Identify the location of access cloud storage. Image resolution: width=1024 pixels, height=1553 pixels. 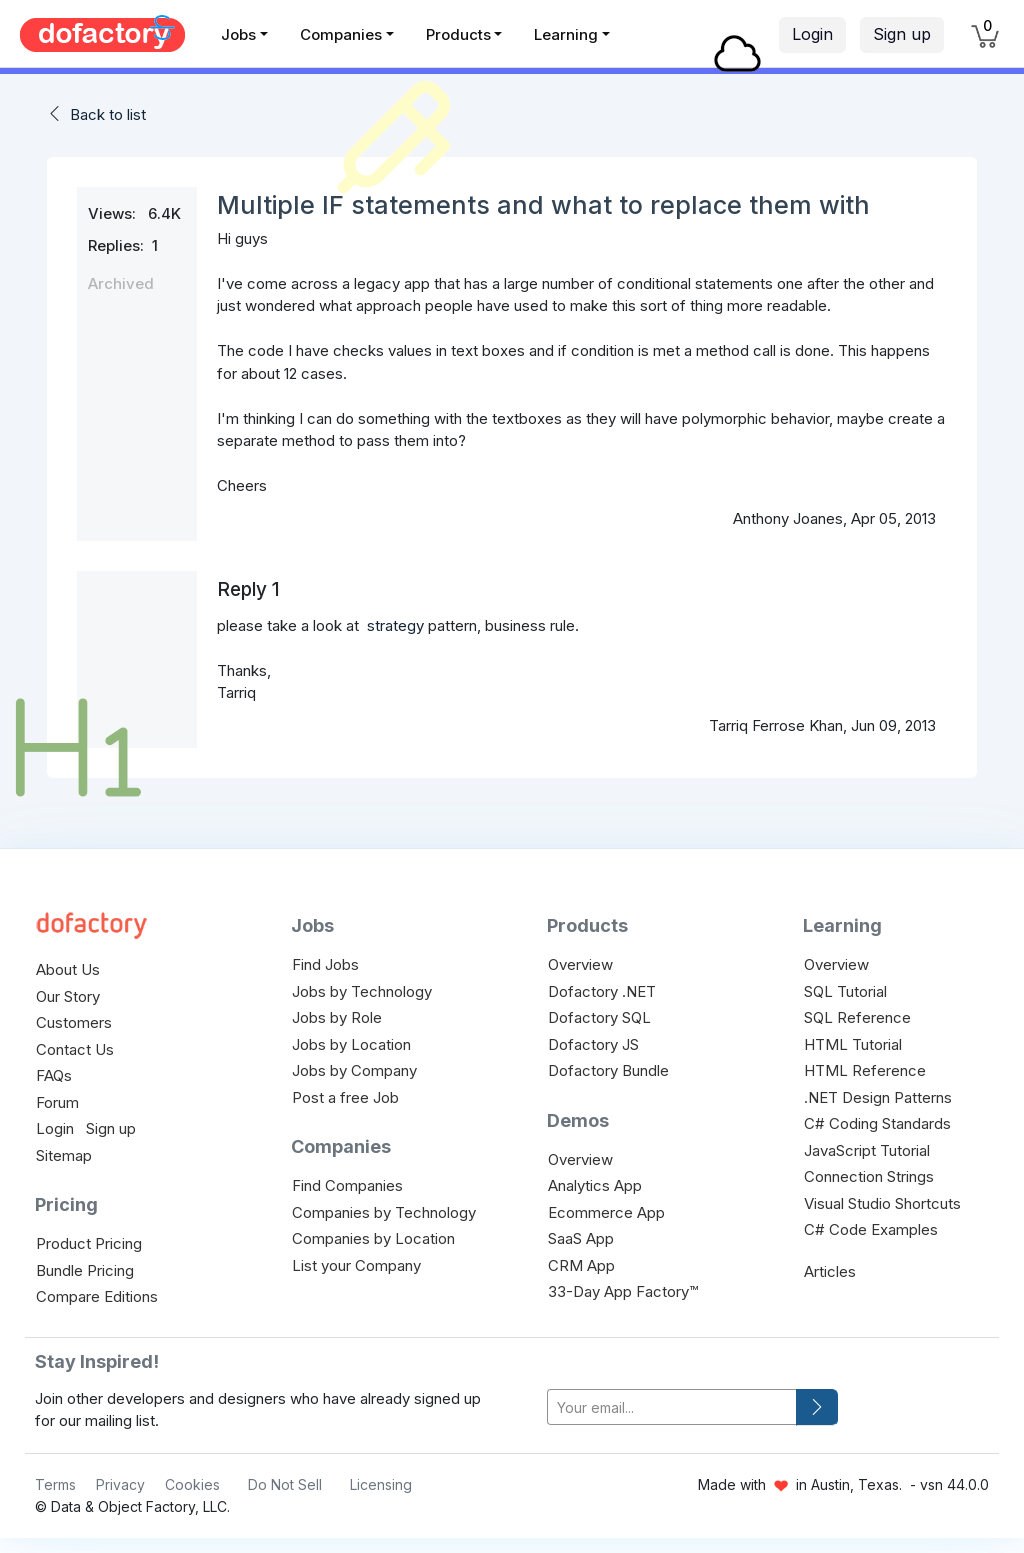
(737, 53).